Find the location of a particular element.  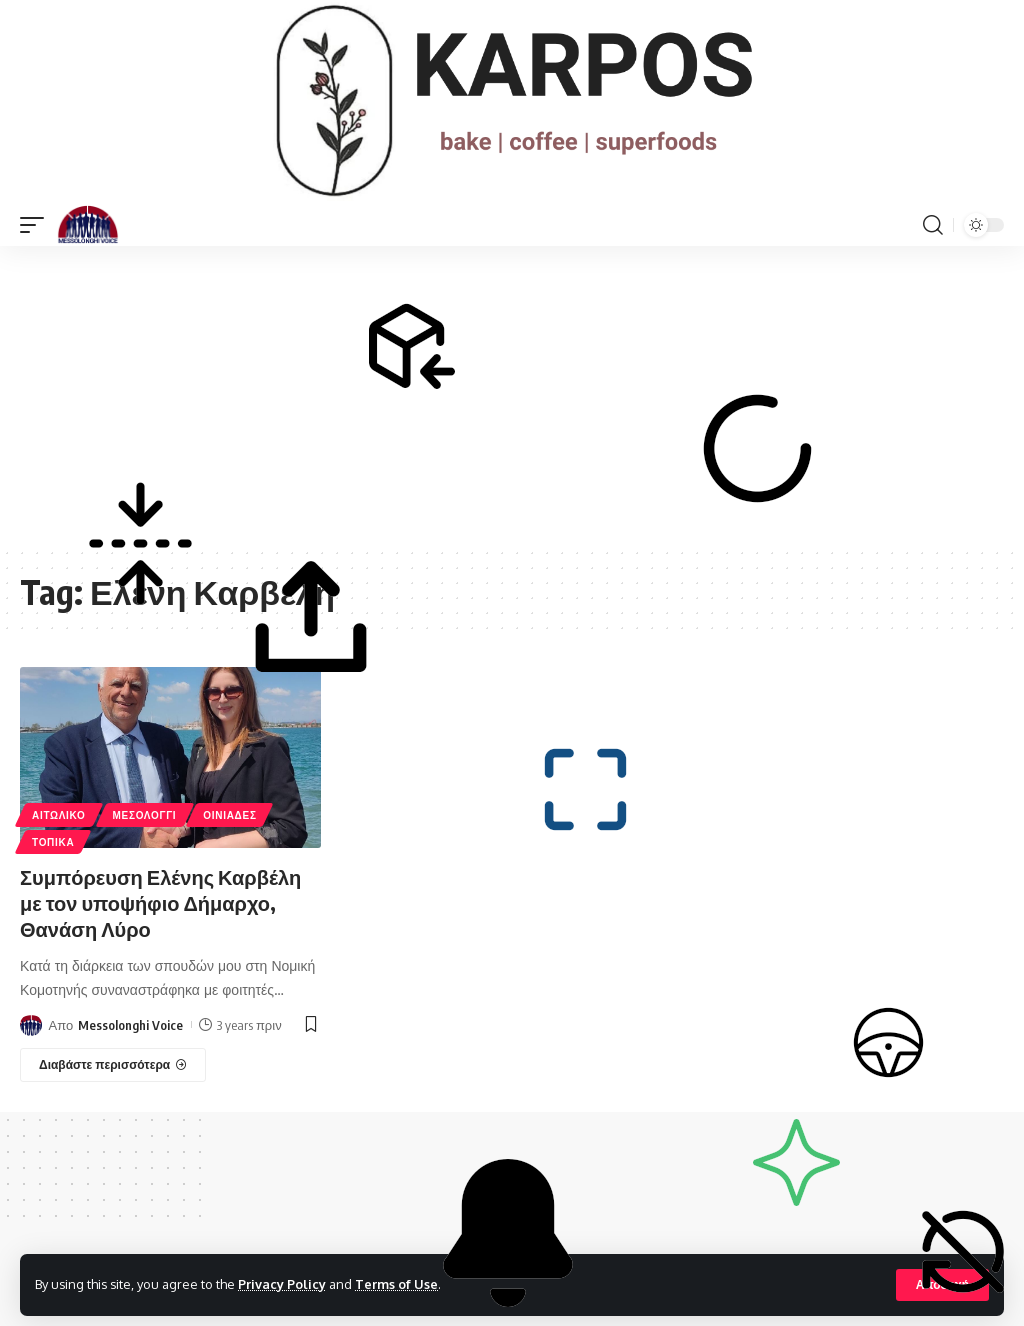

view notifications is located at coordinates (508, 1233).